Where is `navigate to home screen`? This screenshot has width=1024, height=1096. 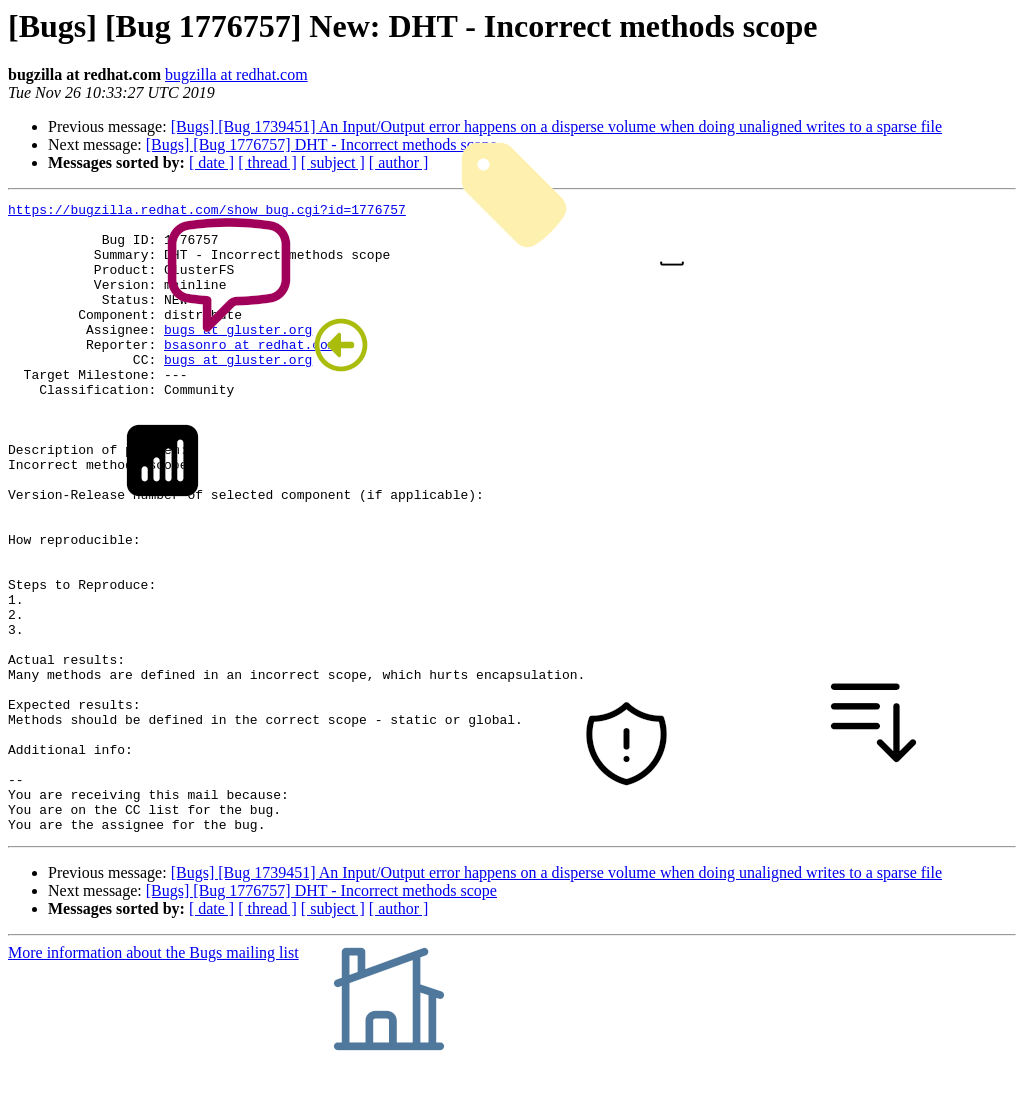
navigate to home screen is located at coordinates (389, 999).